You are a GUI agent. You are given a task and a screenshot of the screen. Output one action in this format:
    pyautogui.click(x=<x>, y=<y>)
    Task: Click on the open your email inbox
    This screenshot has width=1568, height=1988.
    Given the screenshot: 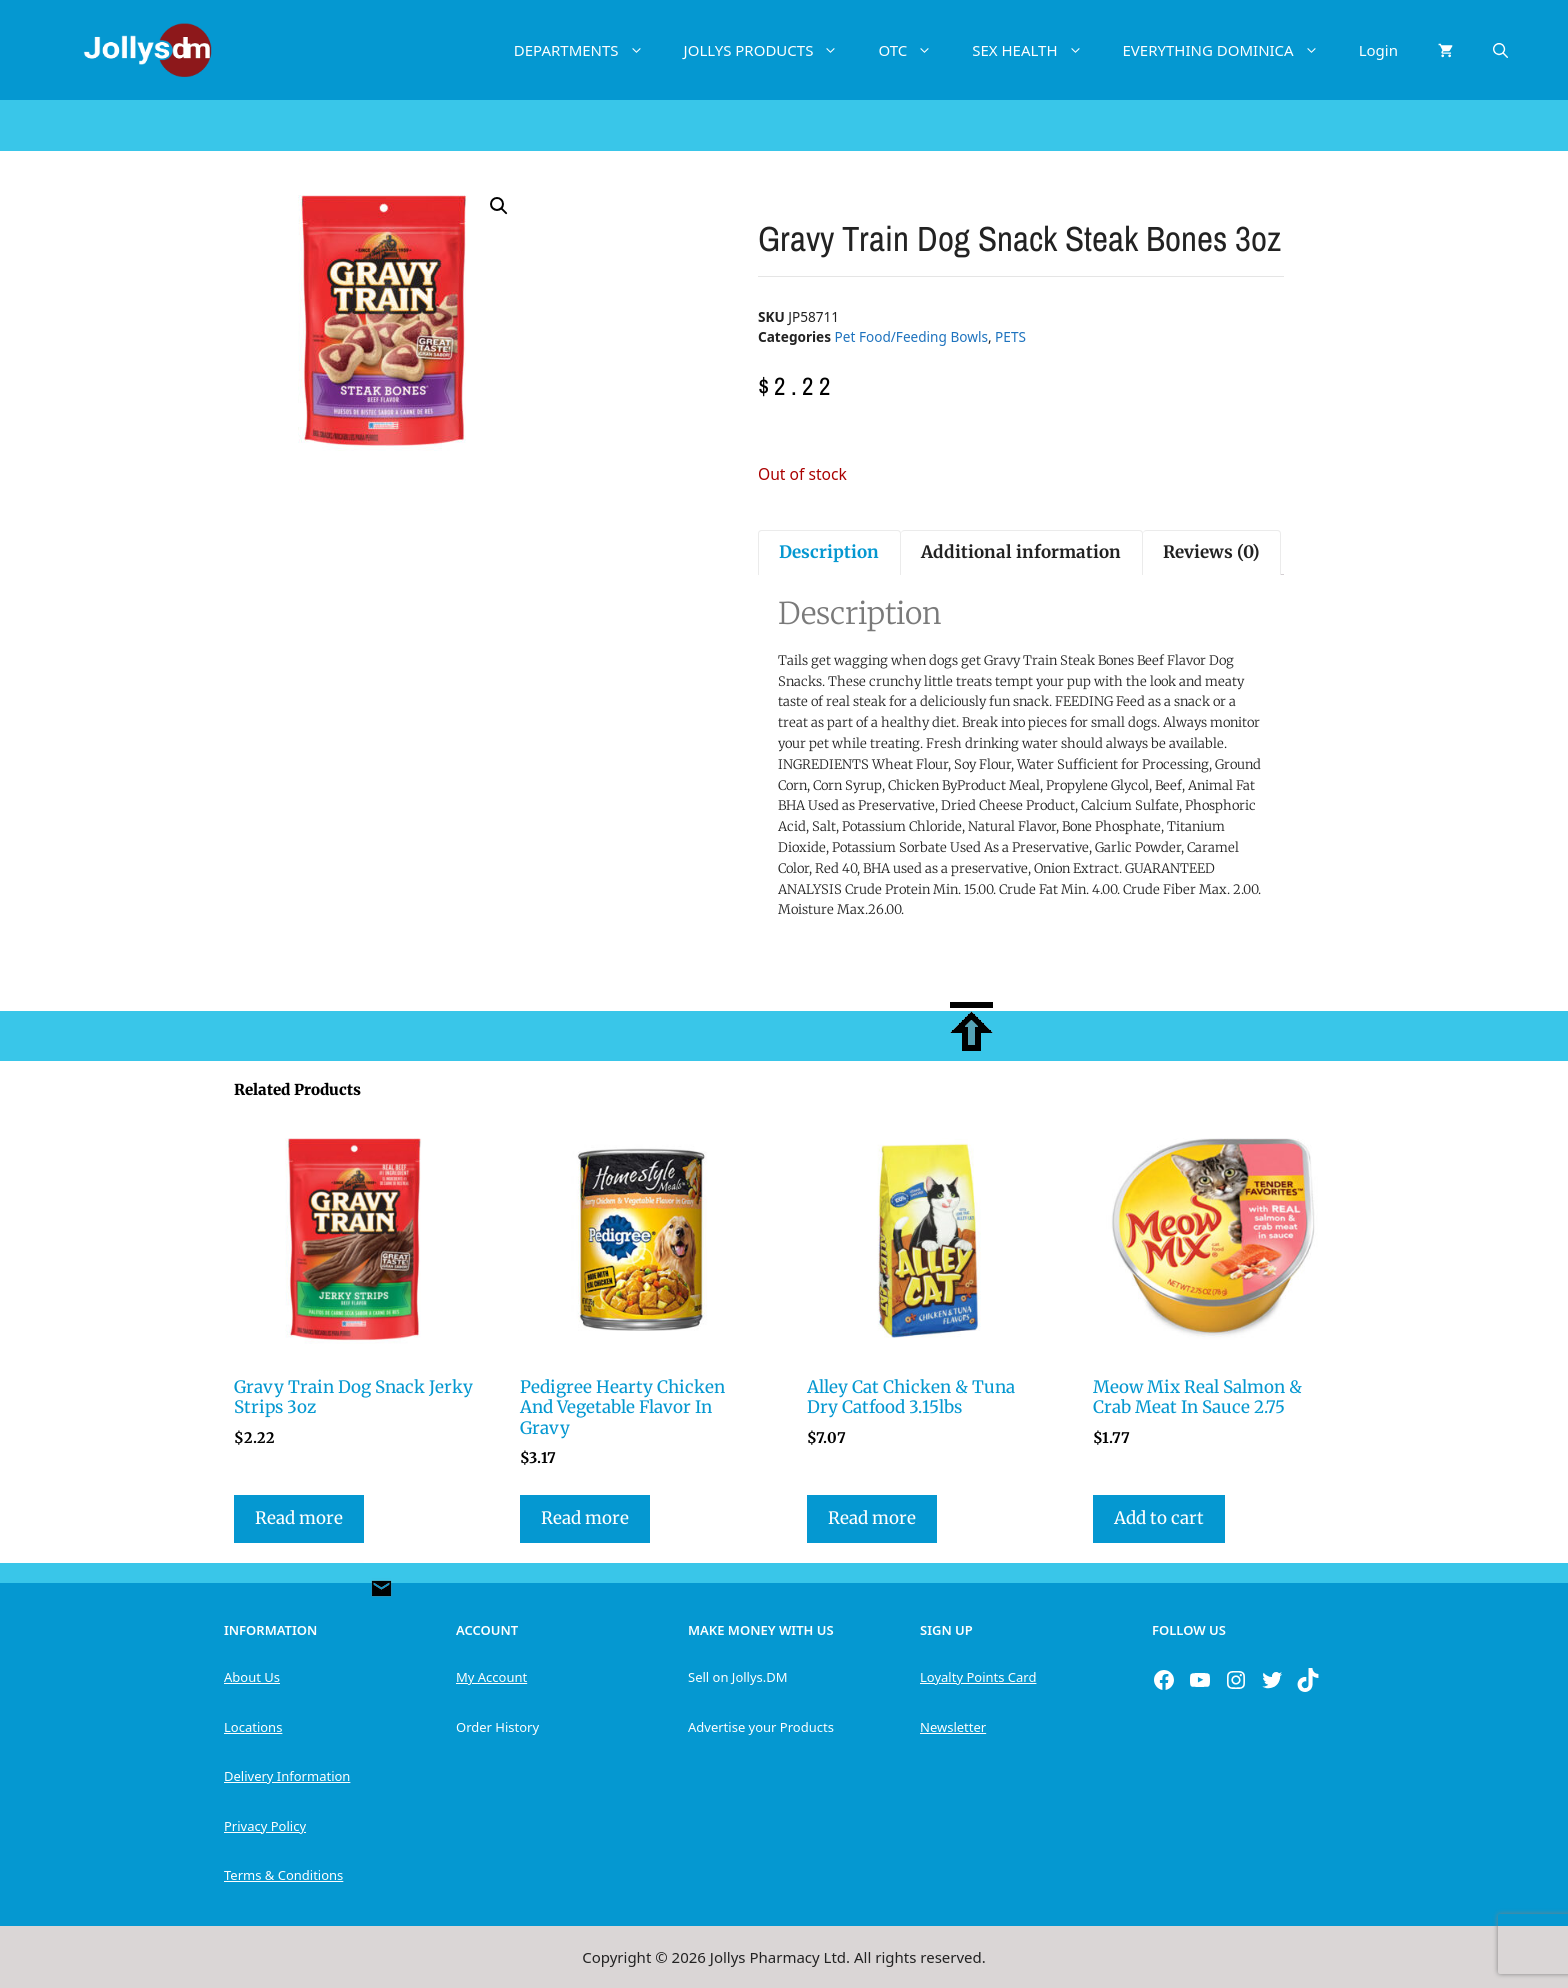 What is the action you would take?
    pyautogui.click(x=381, y=1588)
    